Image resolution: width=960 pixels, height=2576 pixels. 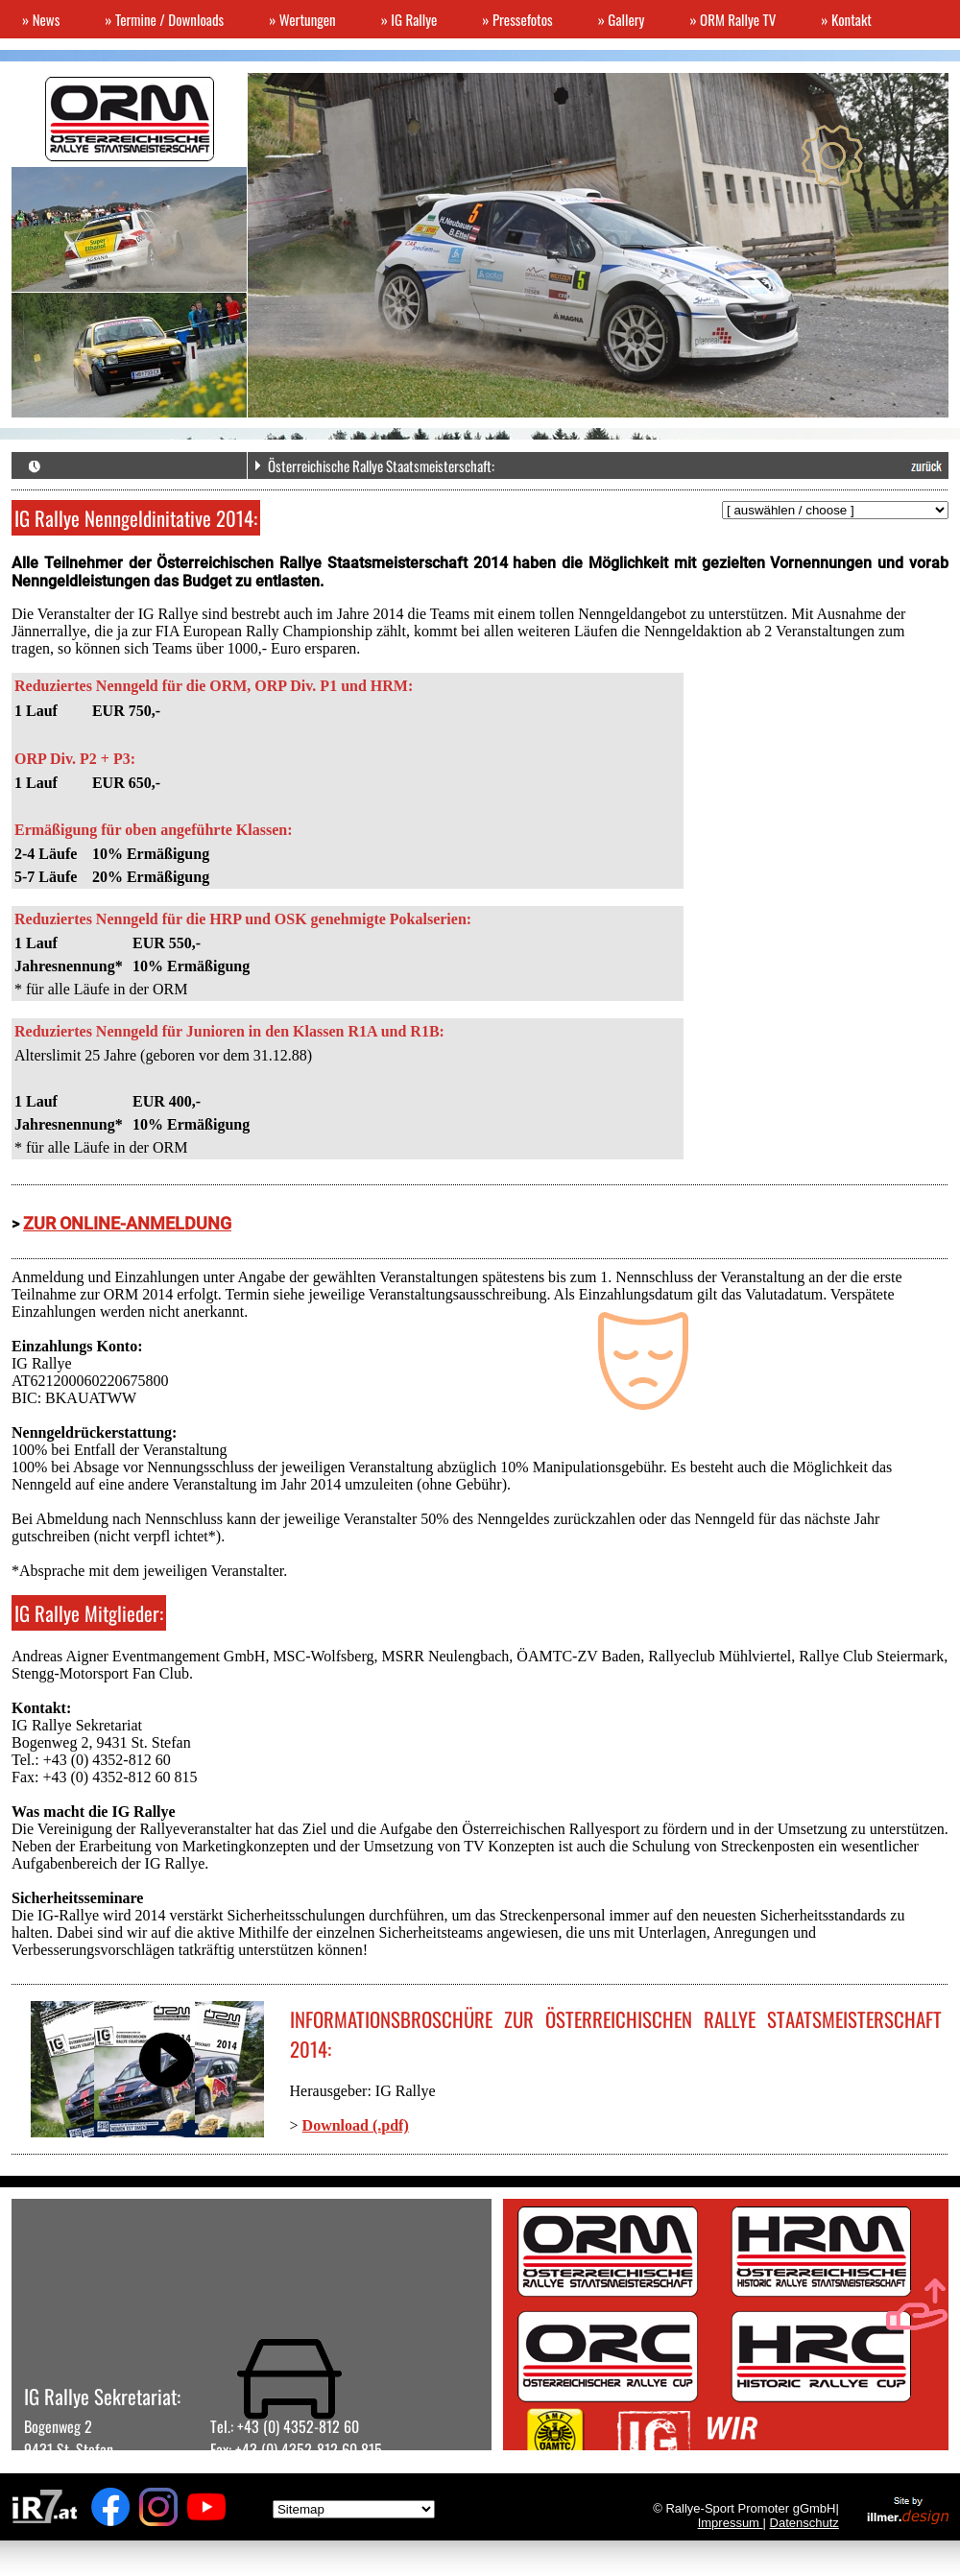 What do you see at coordinates (919, 2307) in the screenshot?
I see `upload or share content` at bounding box center [919, 2307].